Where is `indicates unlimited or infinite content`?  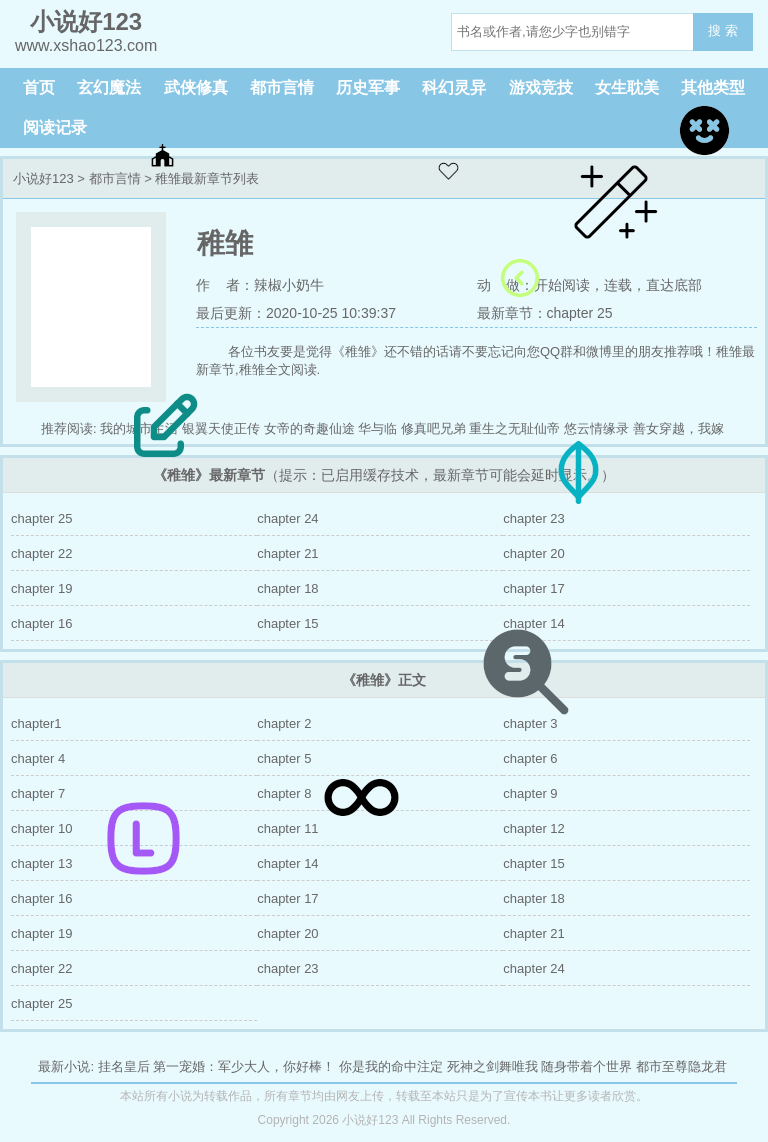
indicates unlimited or infinite content is located at coordinates (361, 797).